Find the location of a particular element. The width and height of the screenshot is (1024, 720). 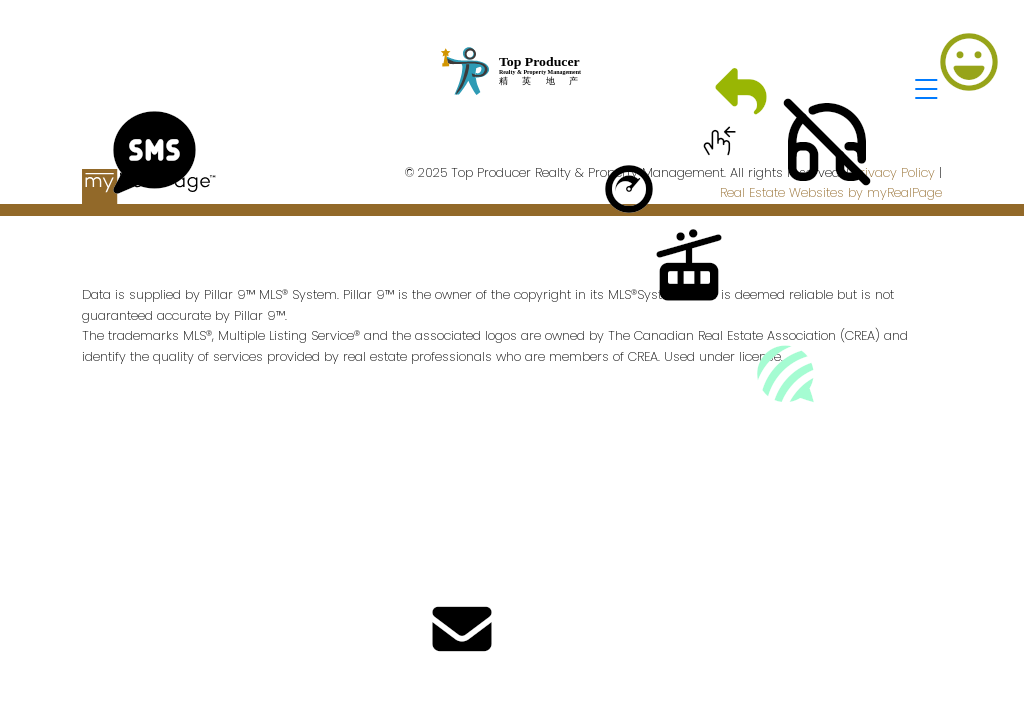

react with laughter to a message or post is located at coordinates (969, 62).